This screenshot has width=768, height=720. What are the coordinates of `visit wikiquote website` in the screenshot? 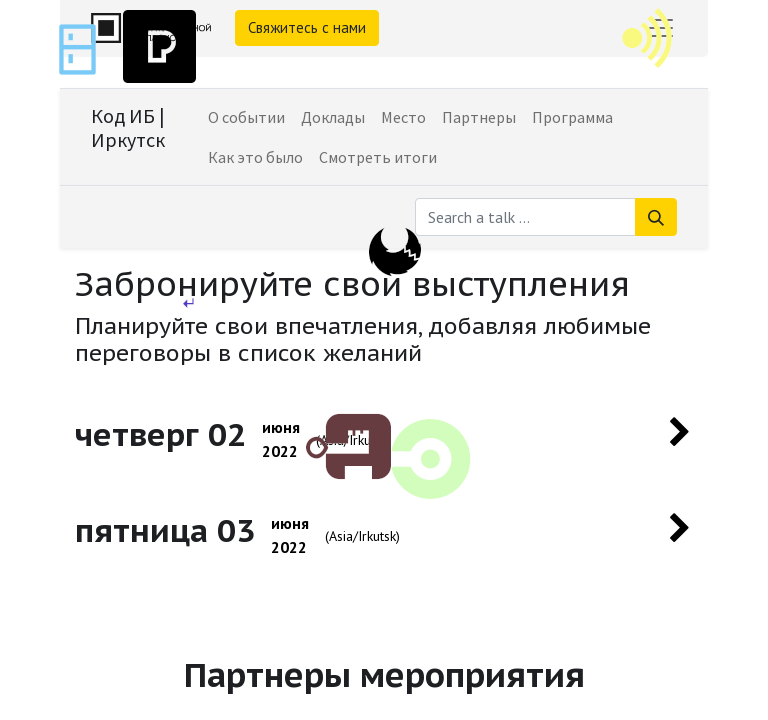 It's located at (647, 38).